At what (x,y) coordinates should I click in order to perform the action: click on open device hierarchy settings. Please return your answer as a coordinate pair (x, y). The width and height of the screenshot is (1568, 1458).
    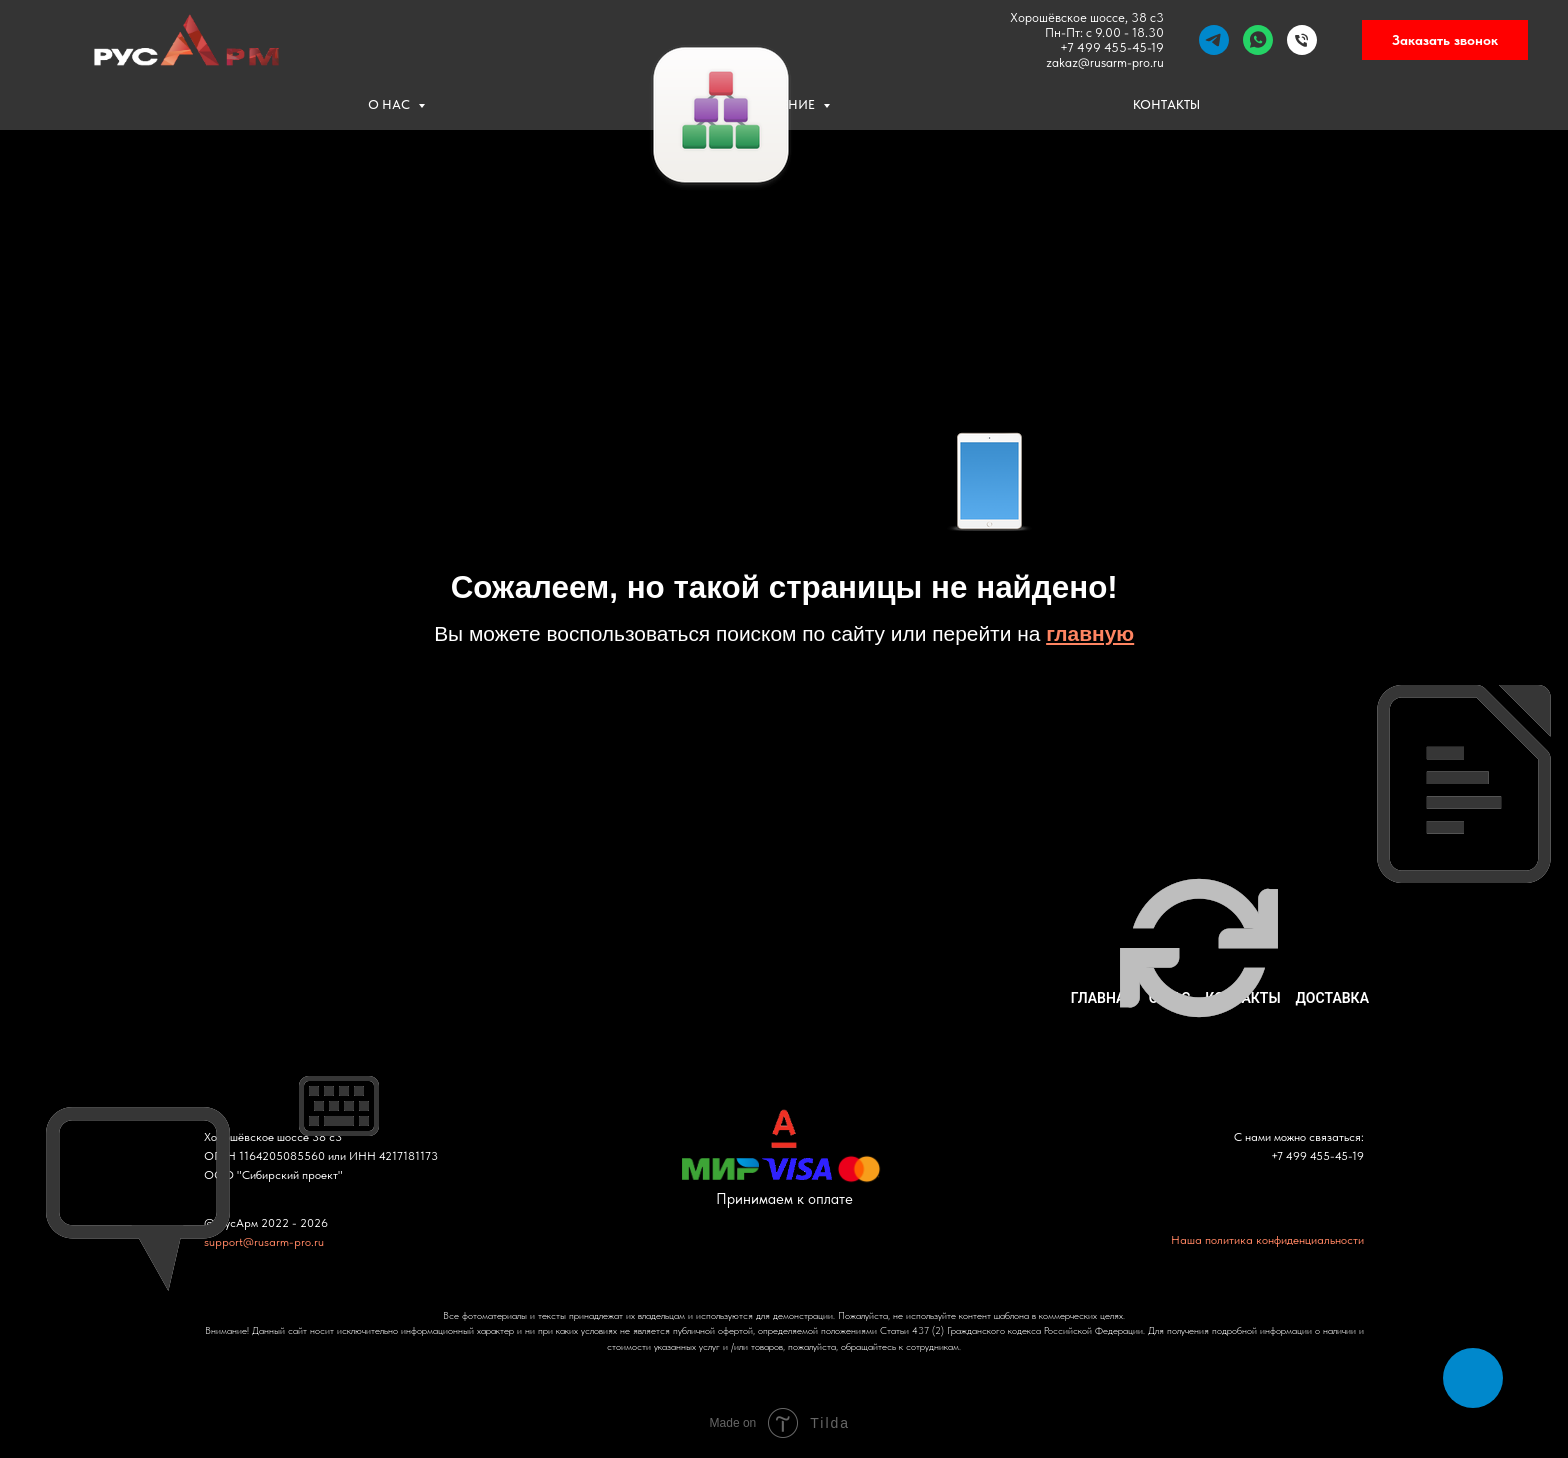
    Looking at the image, I should click on (721, 115).